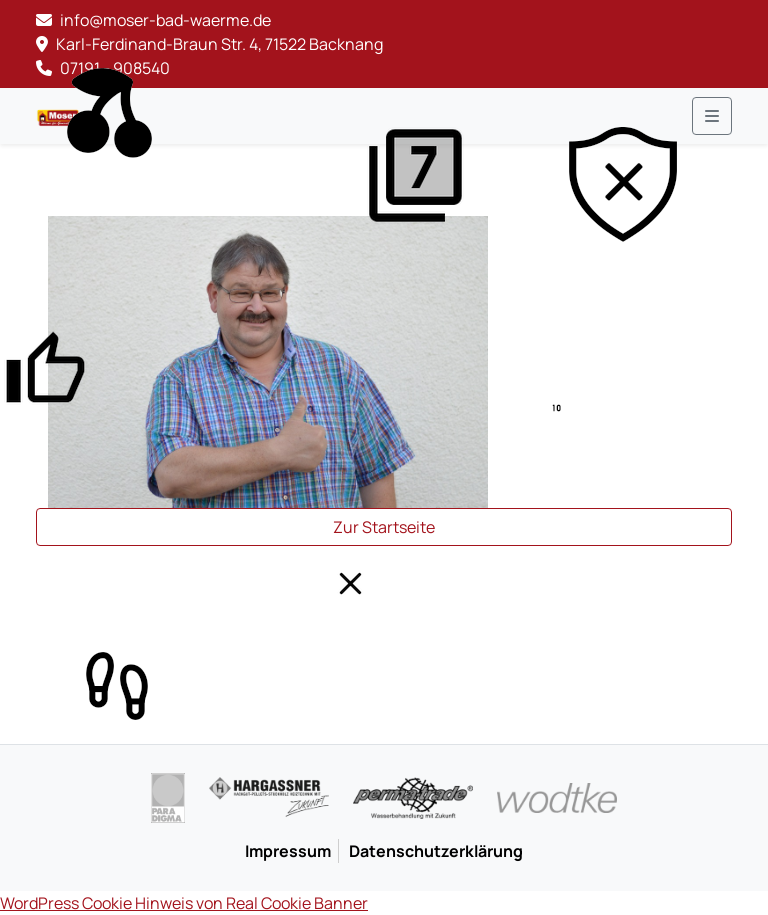 The image size is (768, 915). I want to click on like or upvote content, so click(45, 370).